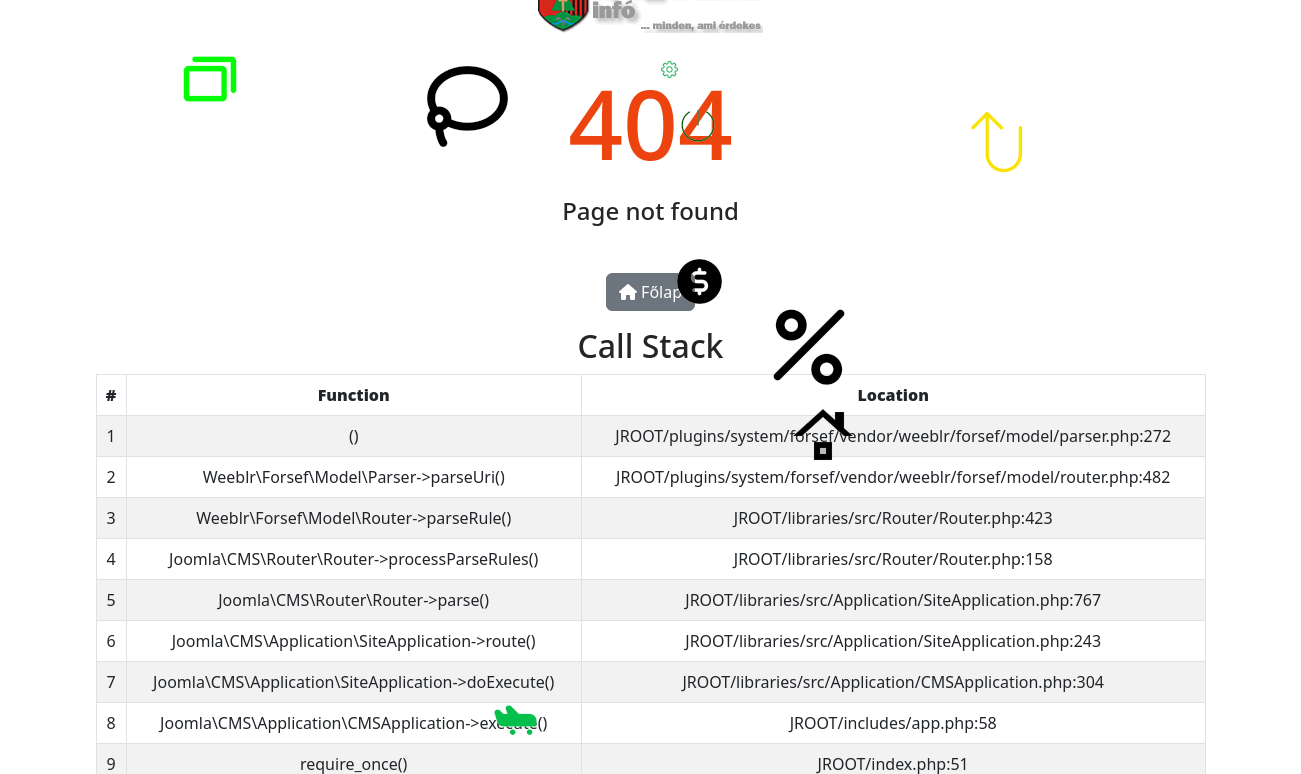 The image size is (1301, 774). Describe the element at coordinates (999, 142) in the screenshot. I see `undo or go back to previous state` at that location.